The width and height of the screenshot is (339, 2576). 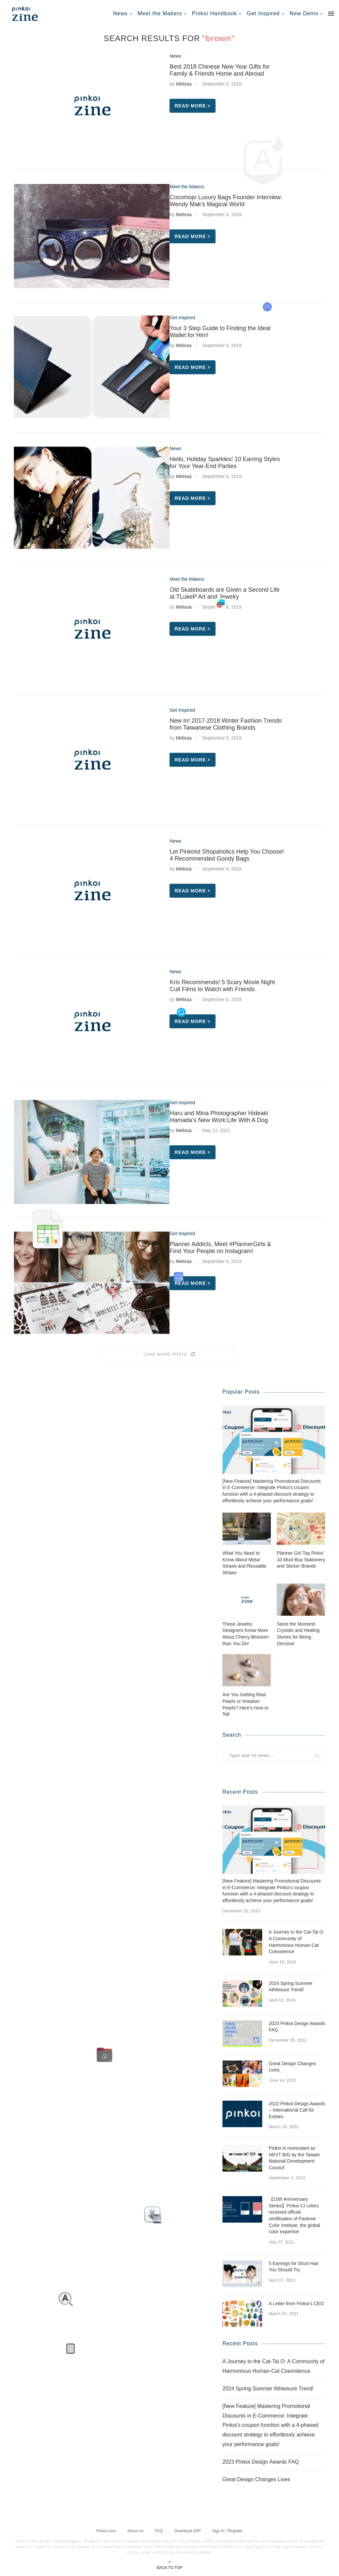 What do you see at coordinates (104, 2055) in the screenshot?
I see `access your home folder` at bounding box center [104, 2055].